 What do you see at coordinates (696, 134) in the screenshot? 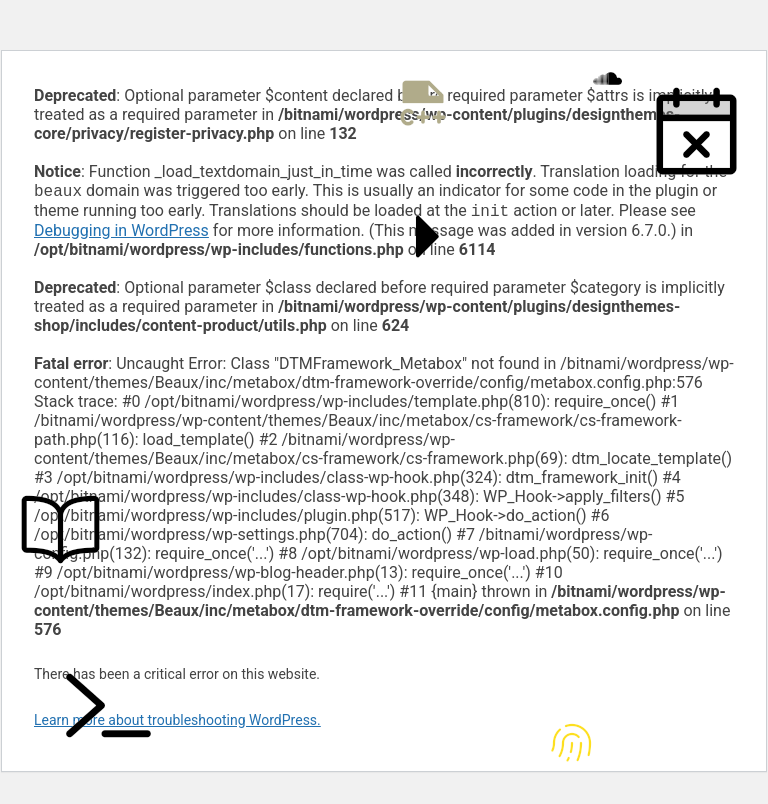
I see `cancel or delete a scheduled event` at bounding box center [696, 134].